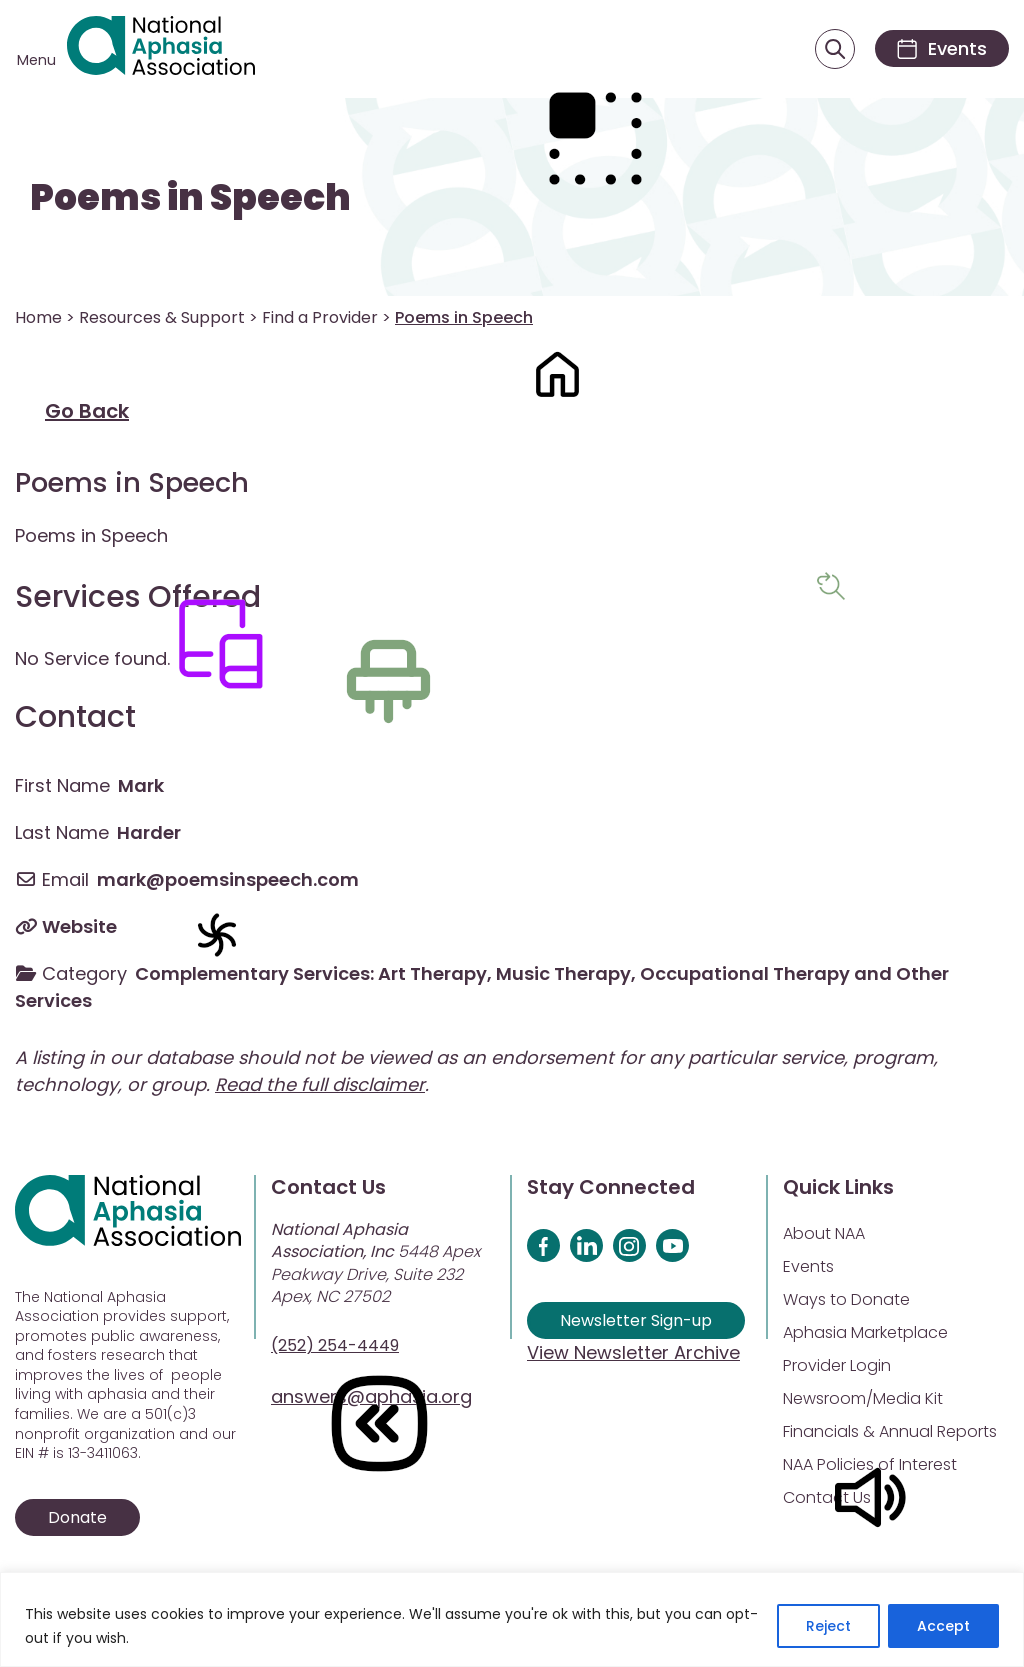  What do you see at coordinates (379, 1423) in the screenshot?
I see `go back to previous section` at bounding box center [379, 1423].